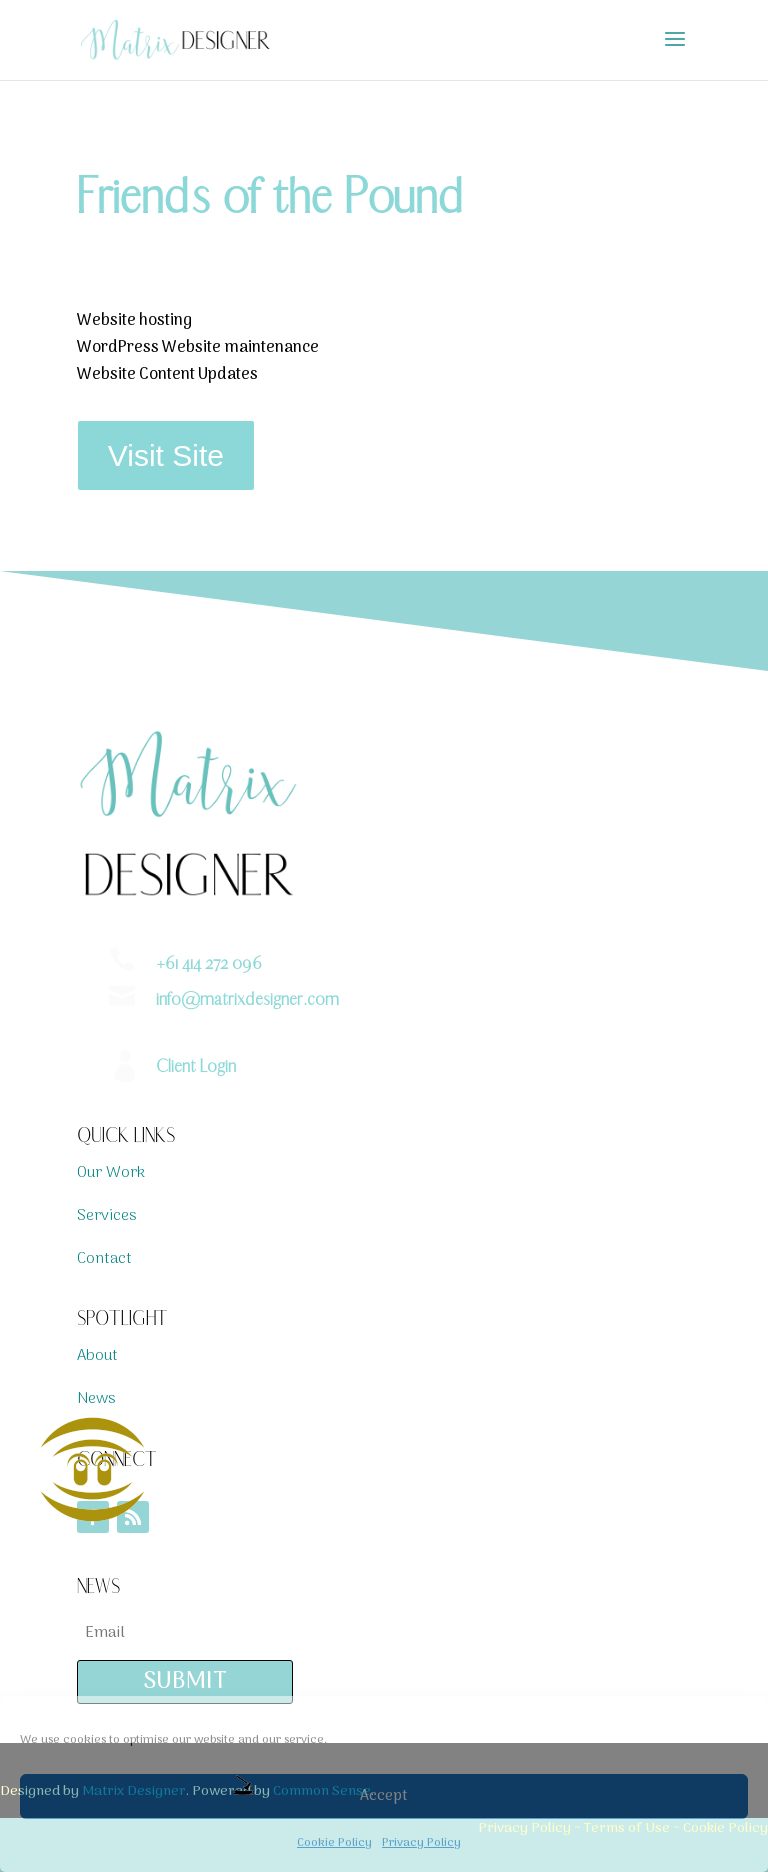 Image resolution: width=768 pixels, height=1872 pixels. Describe the element at coordinates (92, 1469) in the screenshot. I see `a stylized character or avatar icon` at that location.